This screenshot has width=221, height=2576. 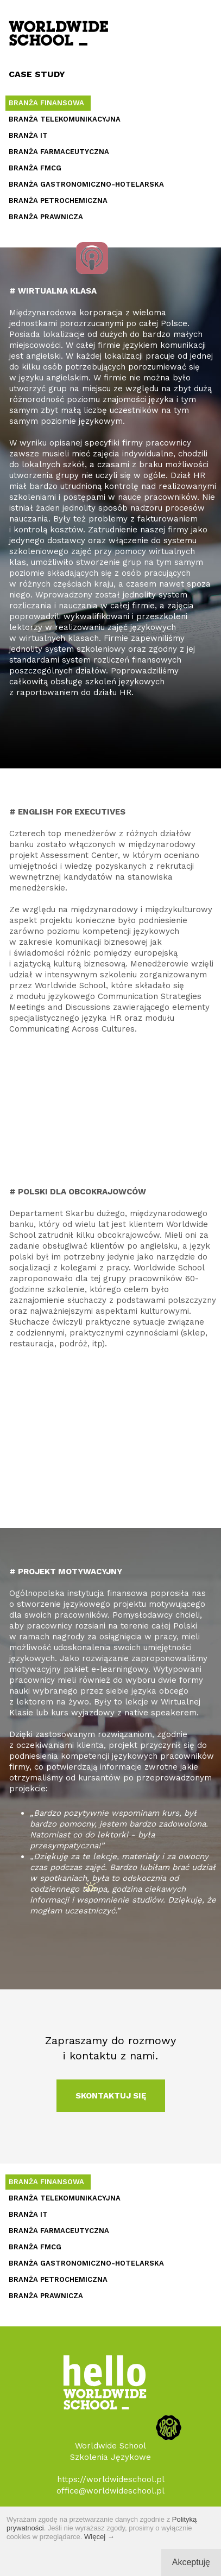 What do you see at coordinates (92, 258) in the screenshot?
I see `open apple podcasts app` at bounding box center [92, 258].